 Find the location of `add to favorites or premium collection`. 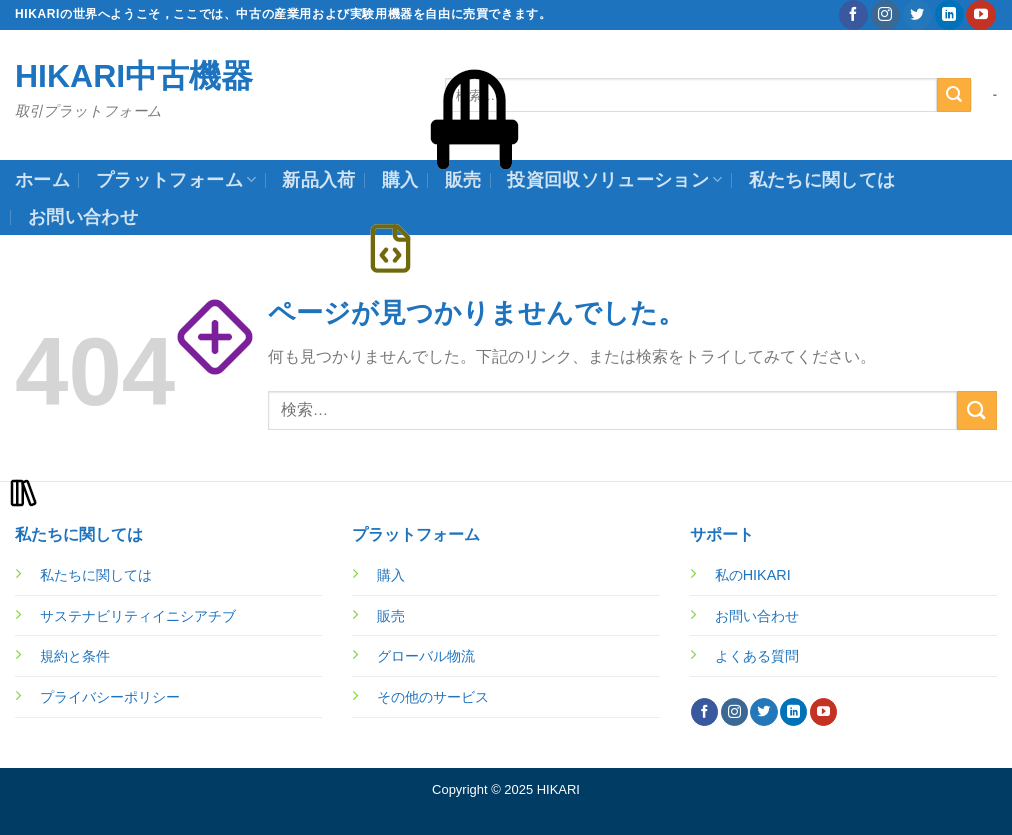

add to favorites or premium collection is located at coordinates (215, 337).